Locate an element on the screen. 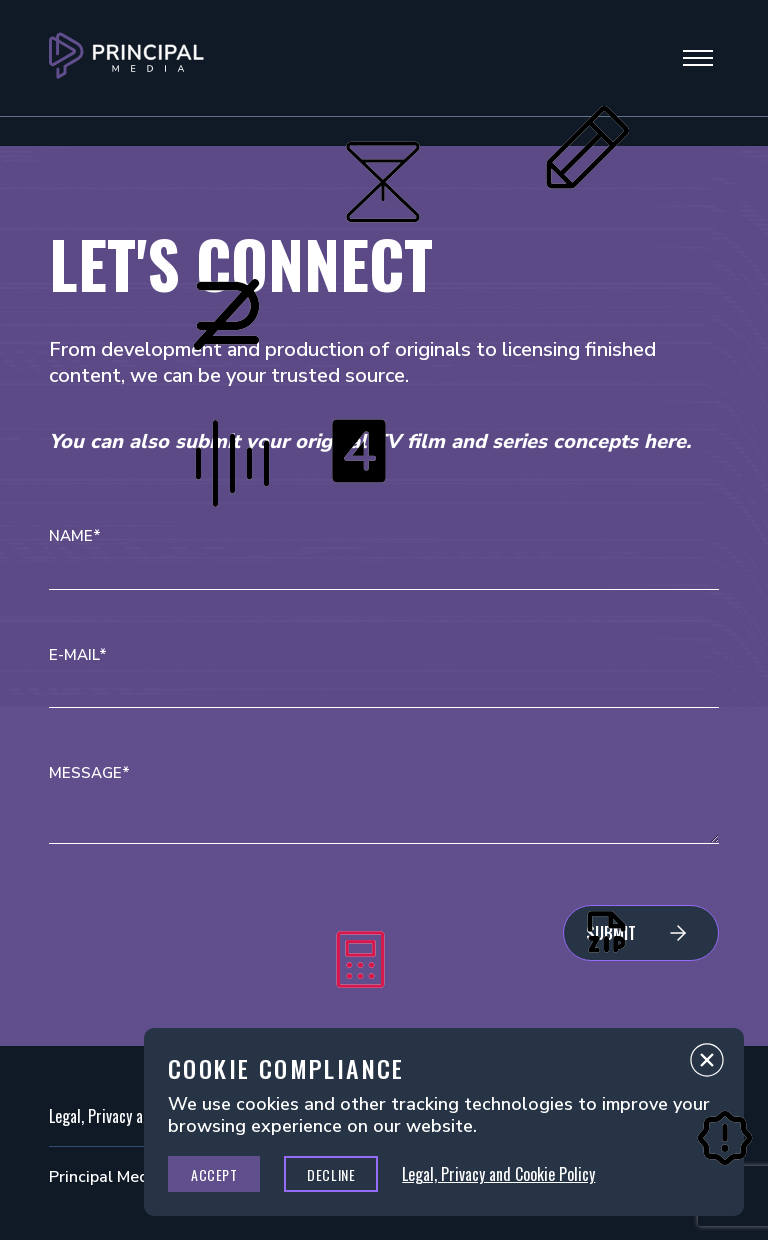  compress files into a zip archive is located at coordinates (606, 933).